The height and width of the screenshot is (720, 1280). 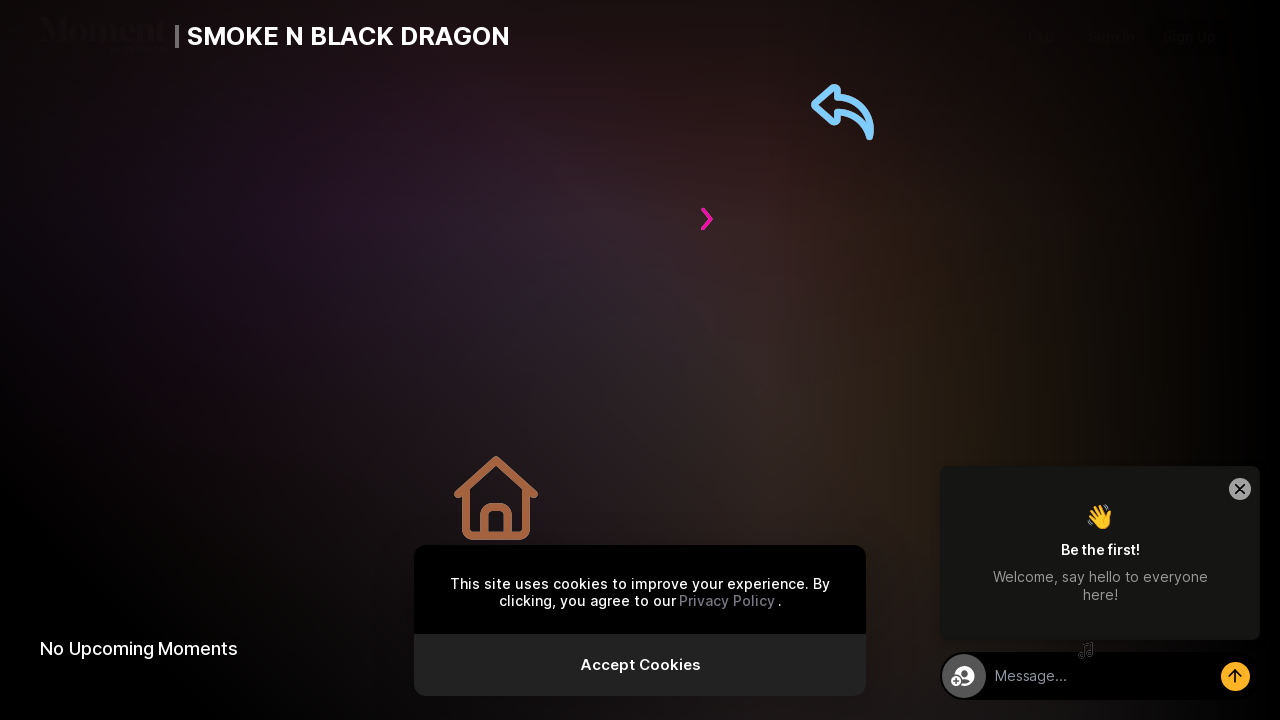 I want to click on go to home screen, so click(x=496, y=498).